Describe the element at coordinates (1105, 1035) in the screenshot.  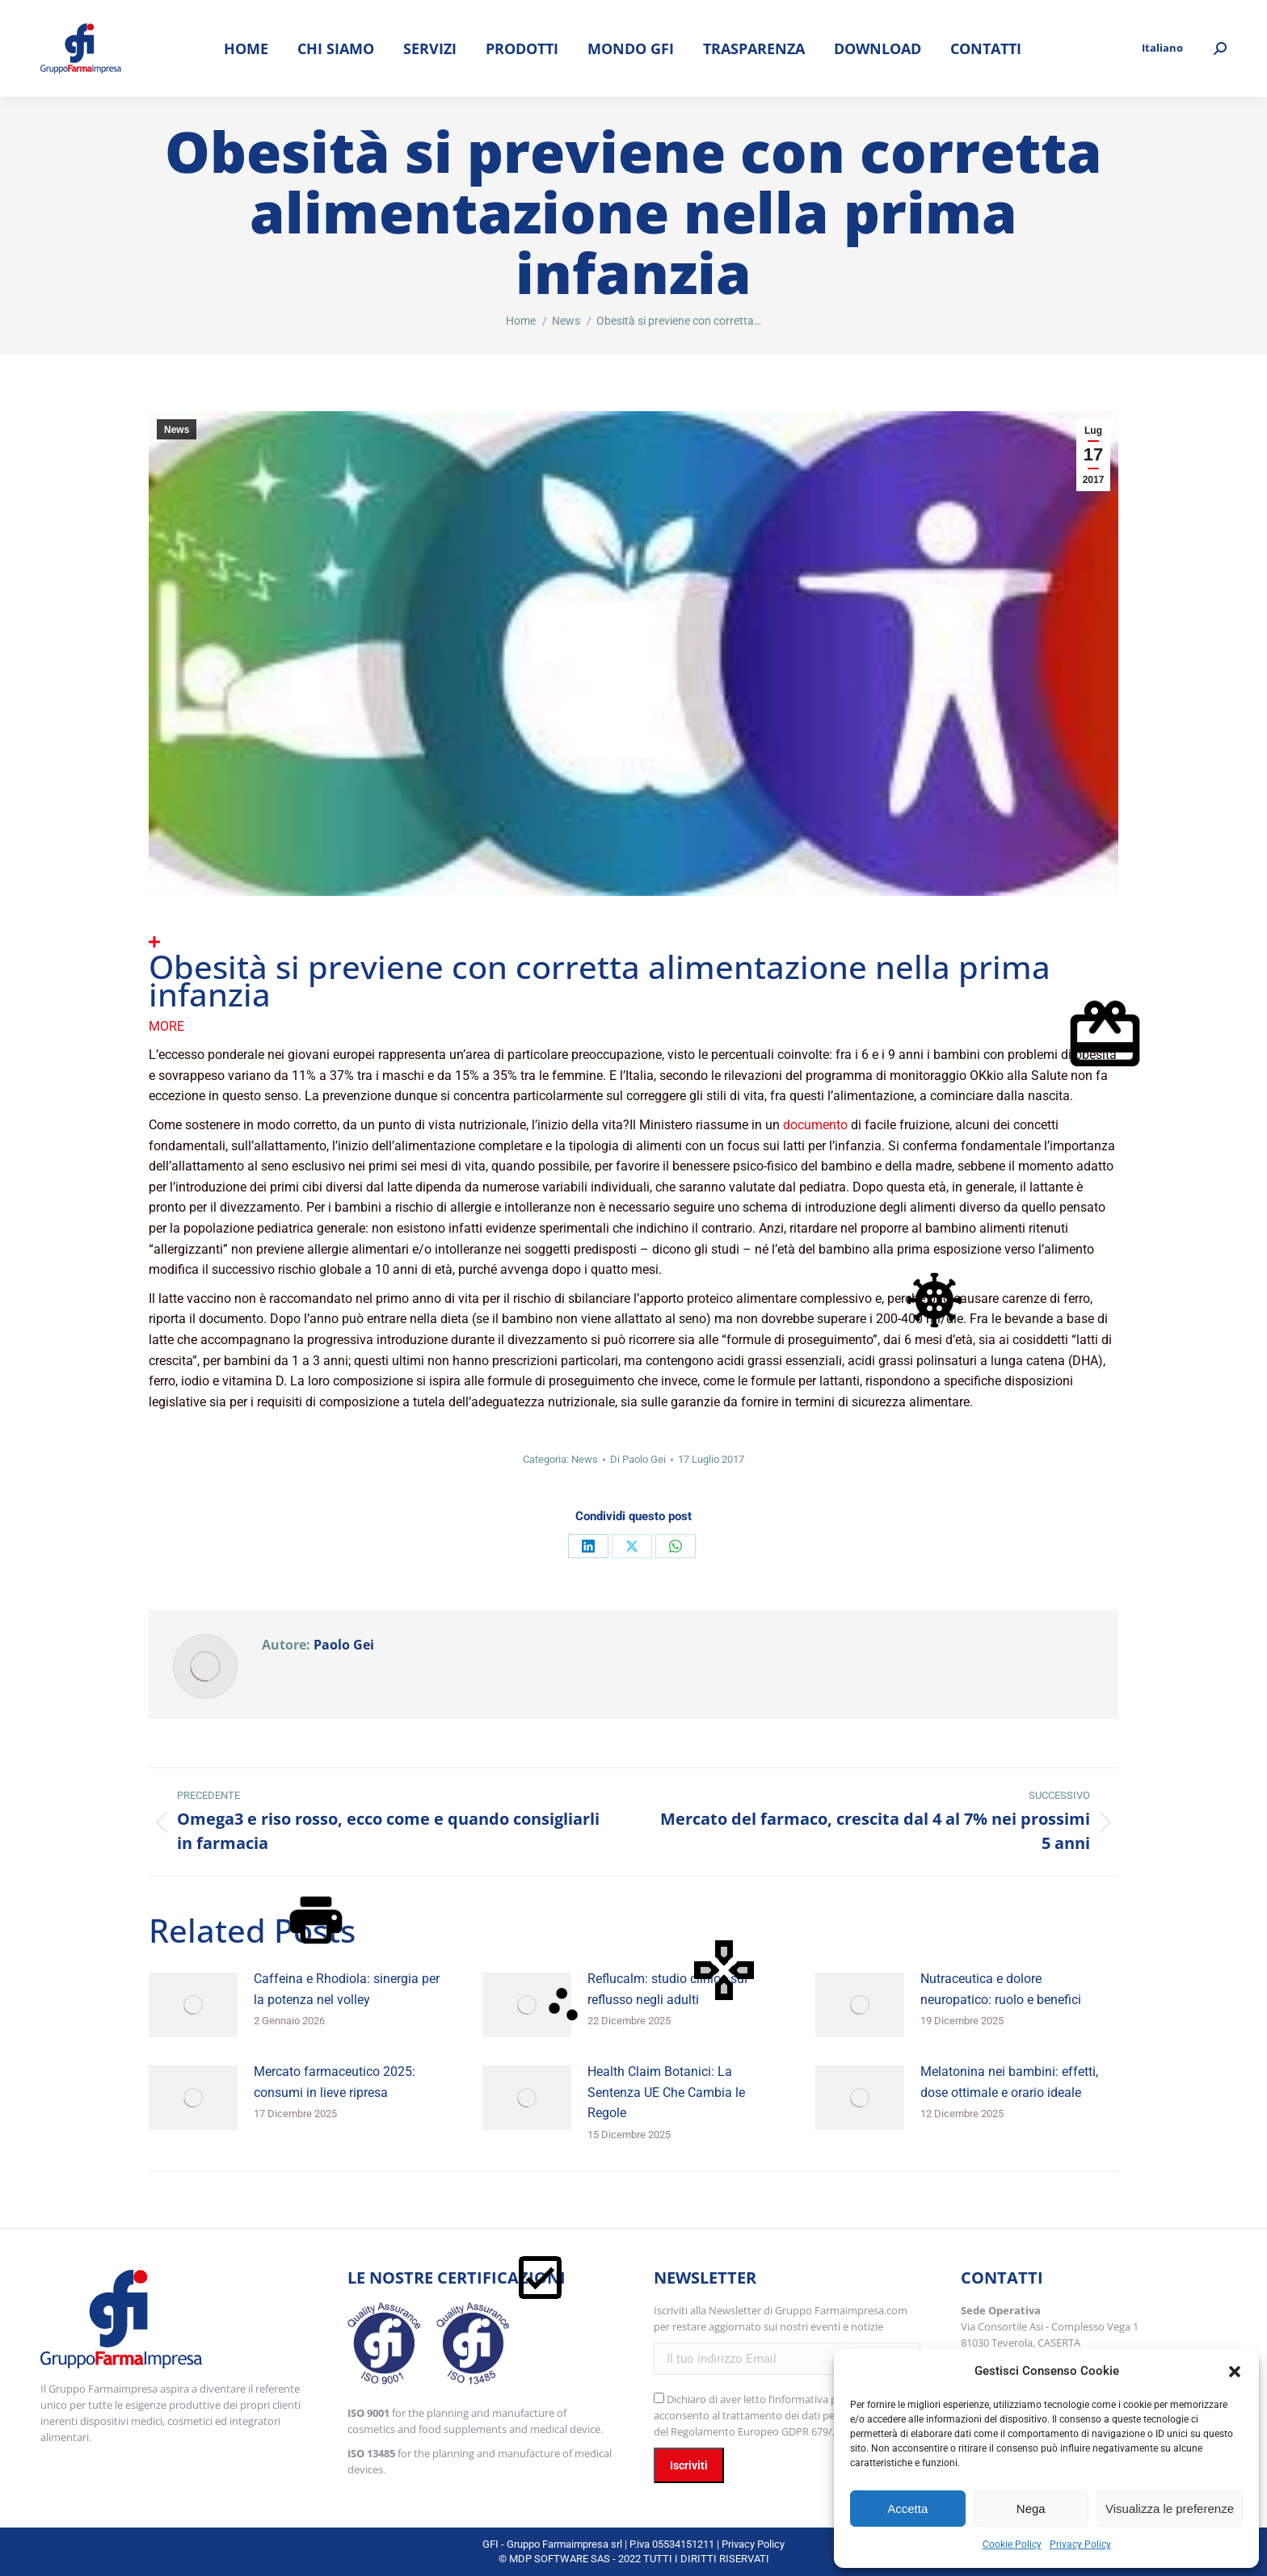
I see `redeem a gift card or voucher` at that location.